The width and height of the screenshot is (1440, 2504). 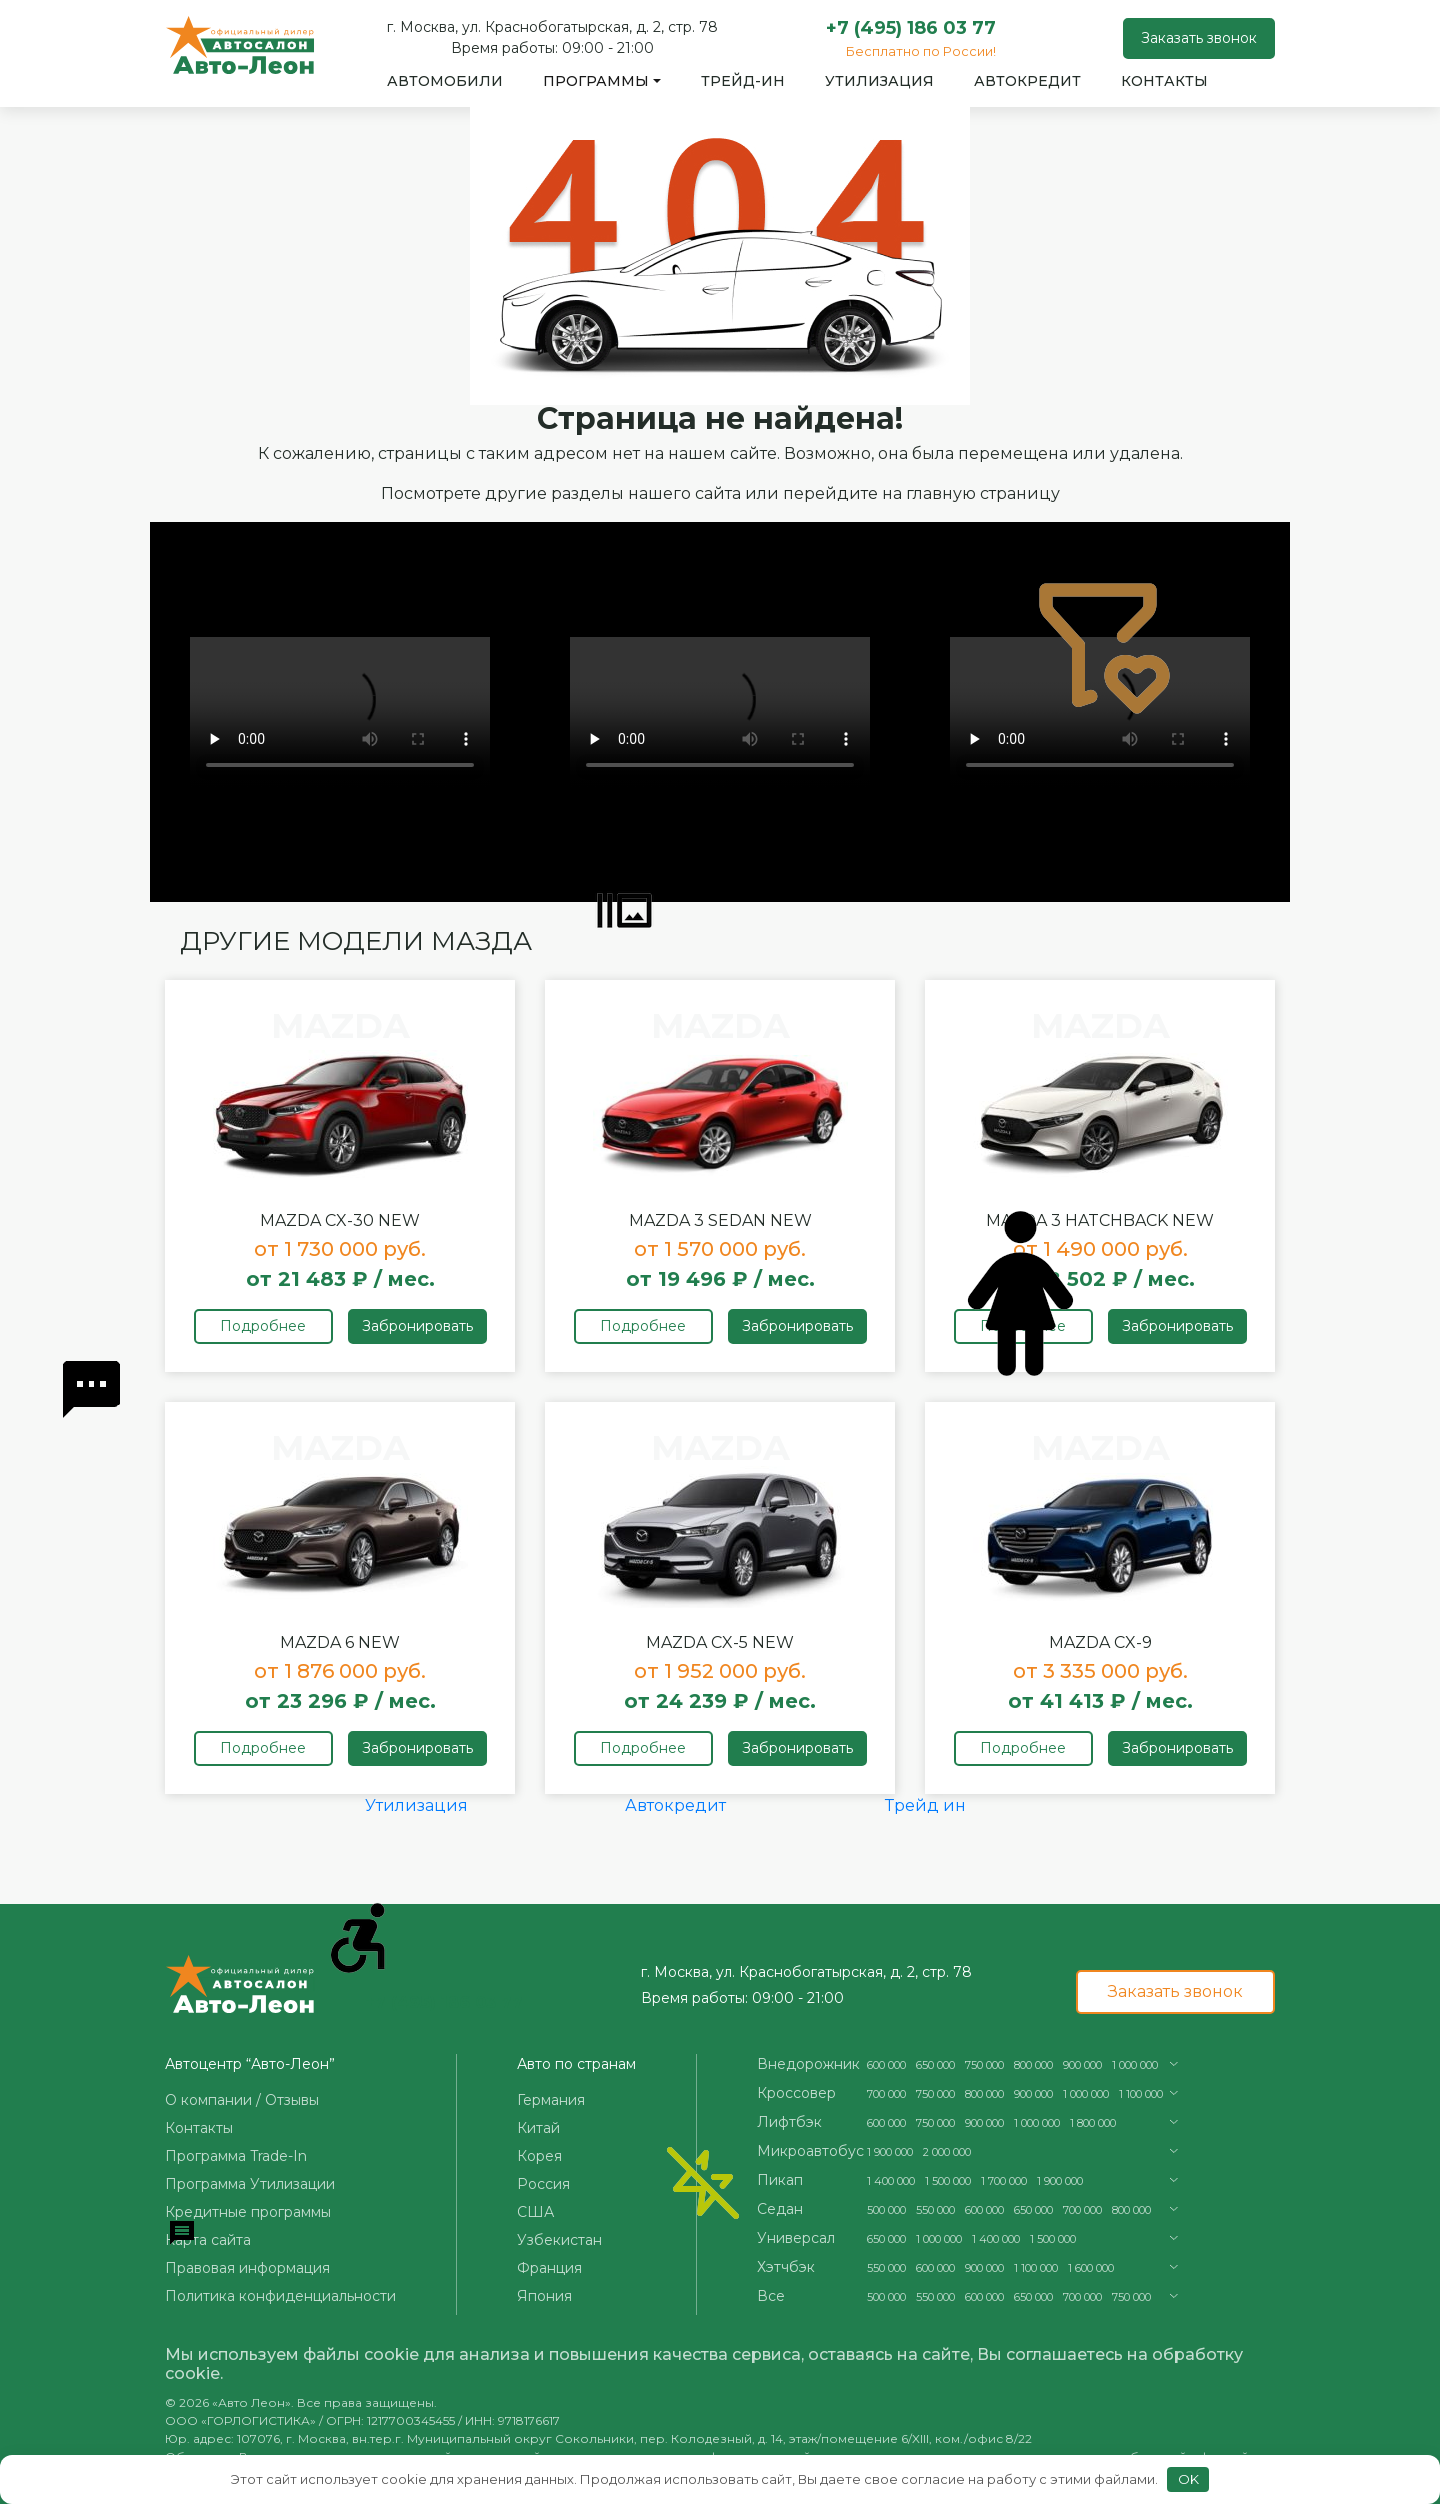 I want to click on indicates wheelchair accessibility available, so click(x=356, y=1937).